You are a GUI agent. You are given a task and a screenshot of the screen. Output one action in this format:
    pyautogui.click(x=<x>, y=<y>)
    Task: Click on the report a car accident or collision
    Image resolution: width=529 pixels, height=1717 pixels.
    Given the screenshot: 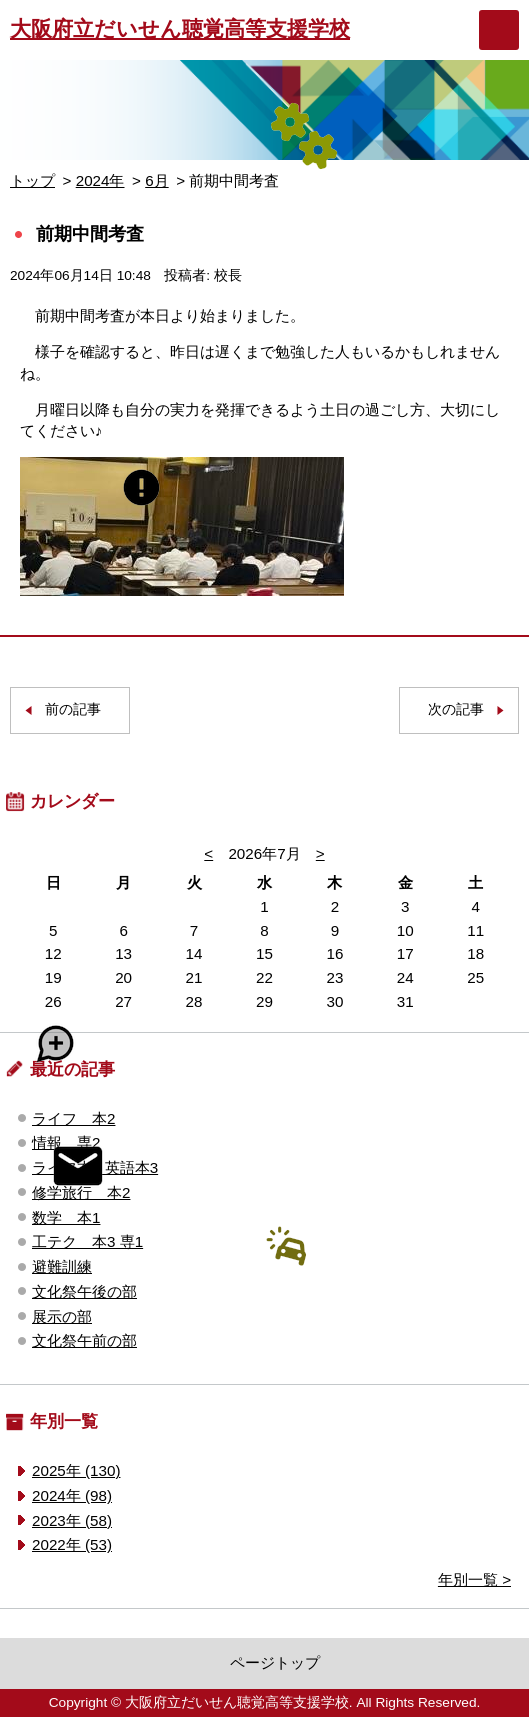 What is the action you would take?
    pyautogui.click(x=287, y=1247)
    